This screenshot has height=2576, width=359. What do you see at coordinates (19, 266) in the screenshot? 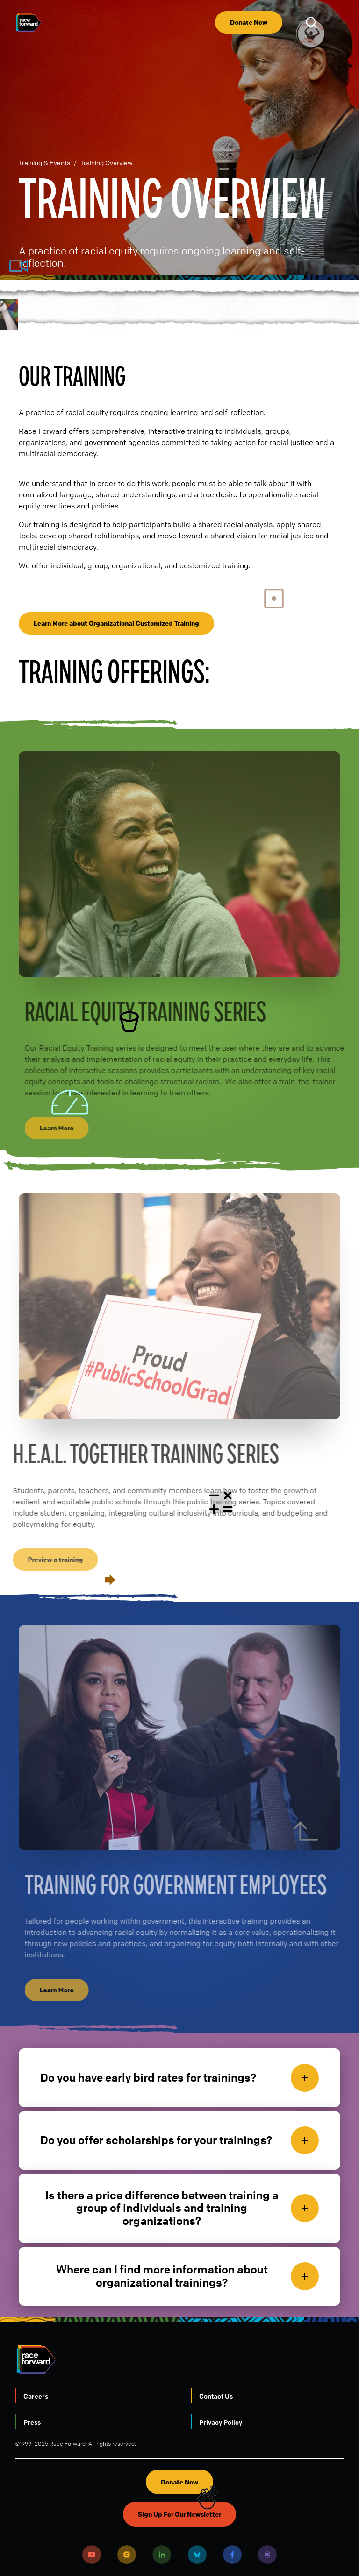
I see `start a video call` at bounding box center [19, 266].